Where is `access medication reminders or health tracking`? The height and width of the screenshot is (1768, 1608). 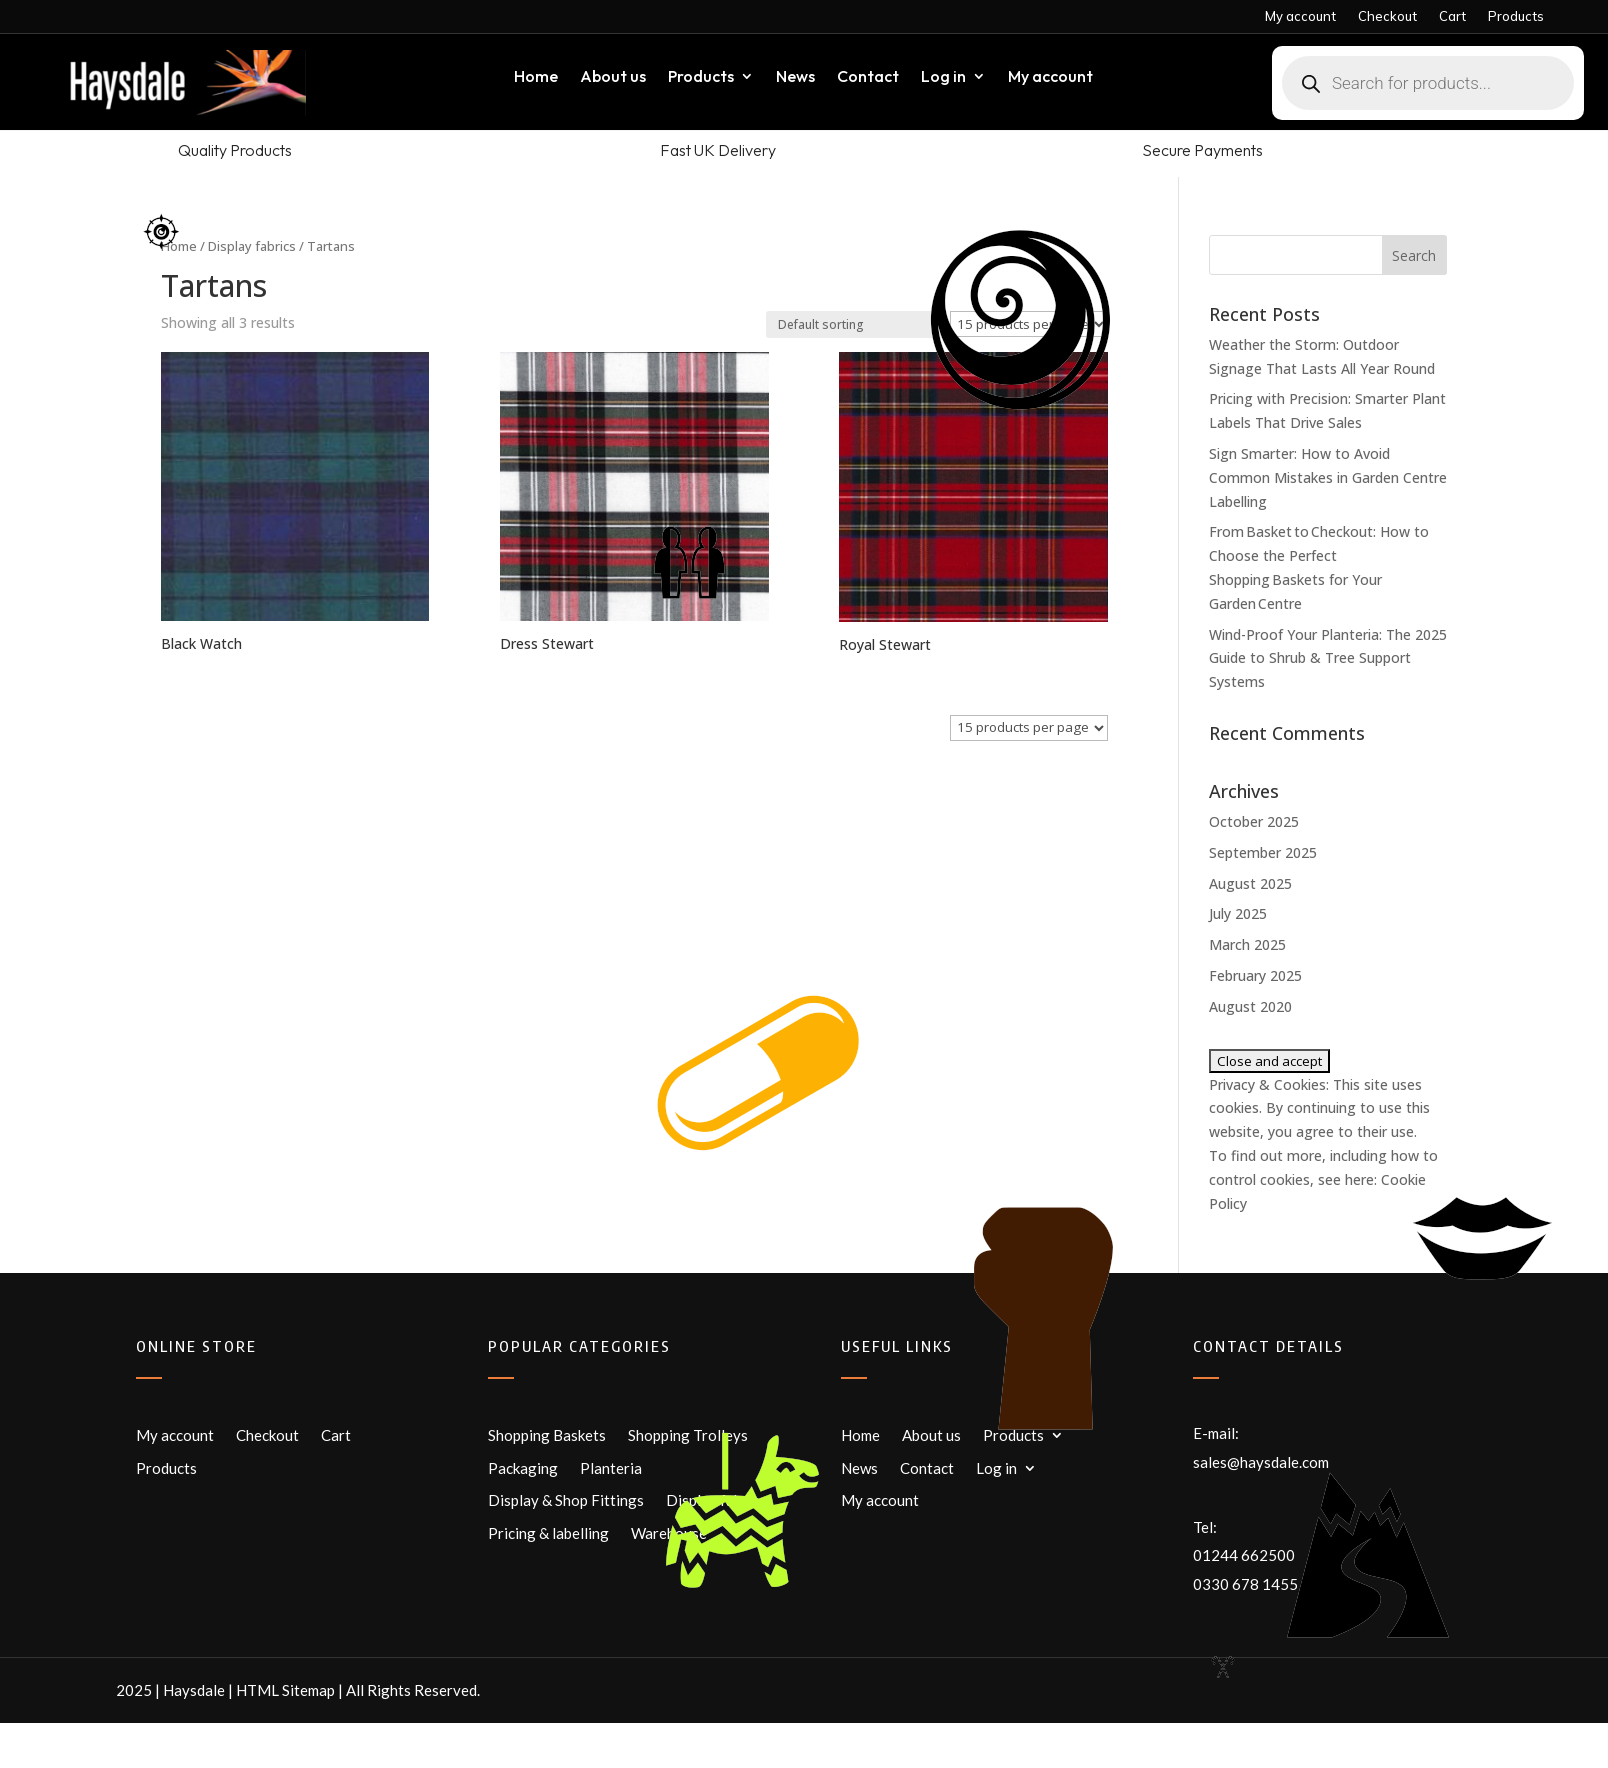 access medication reminders or health tracking is located at coordinates (758, 1077).